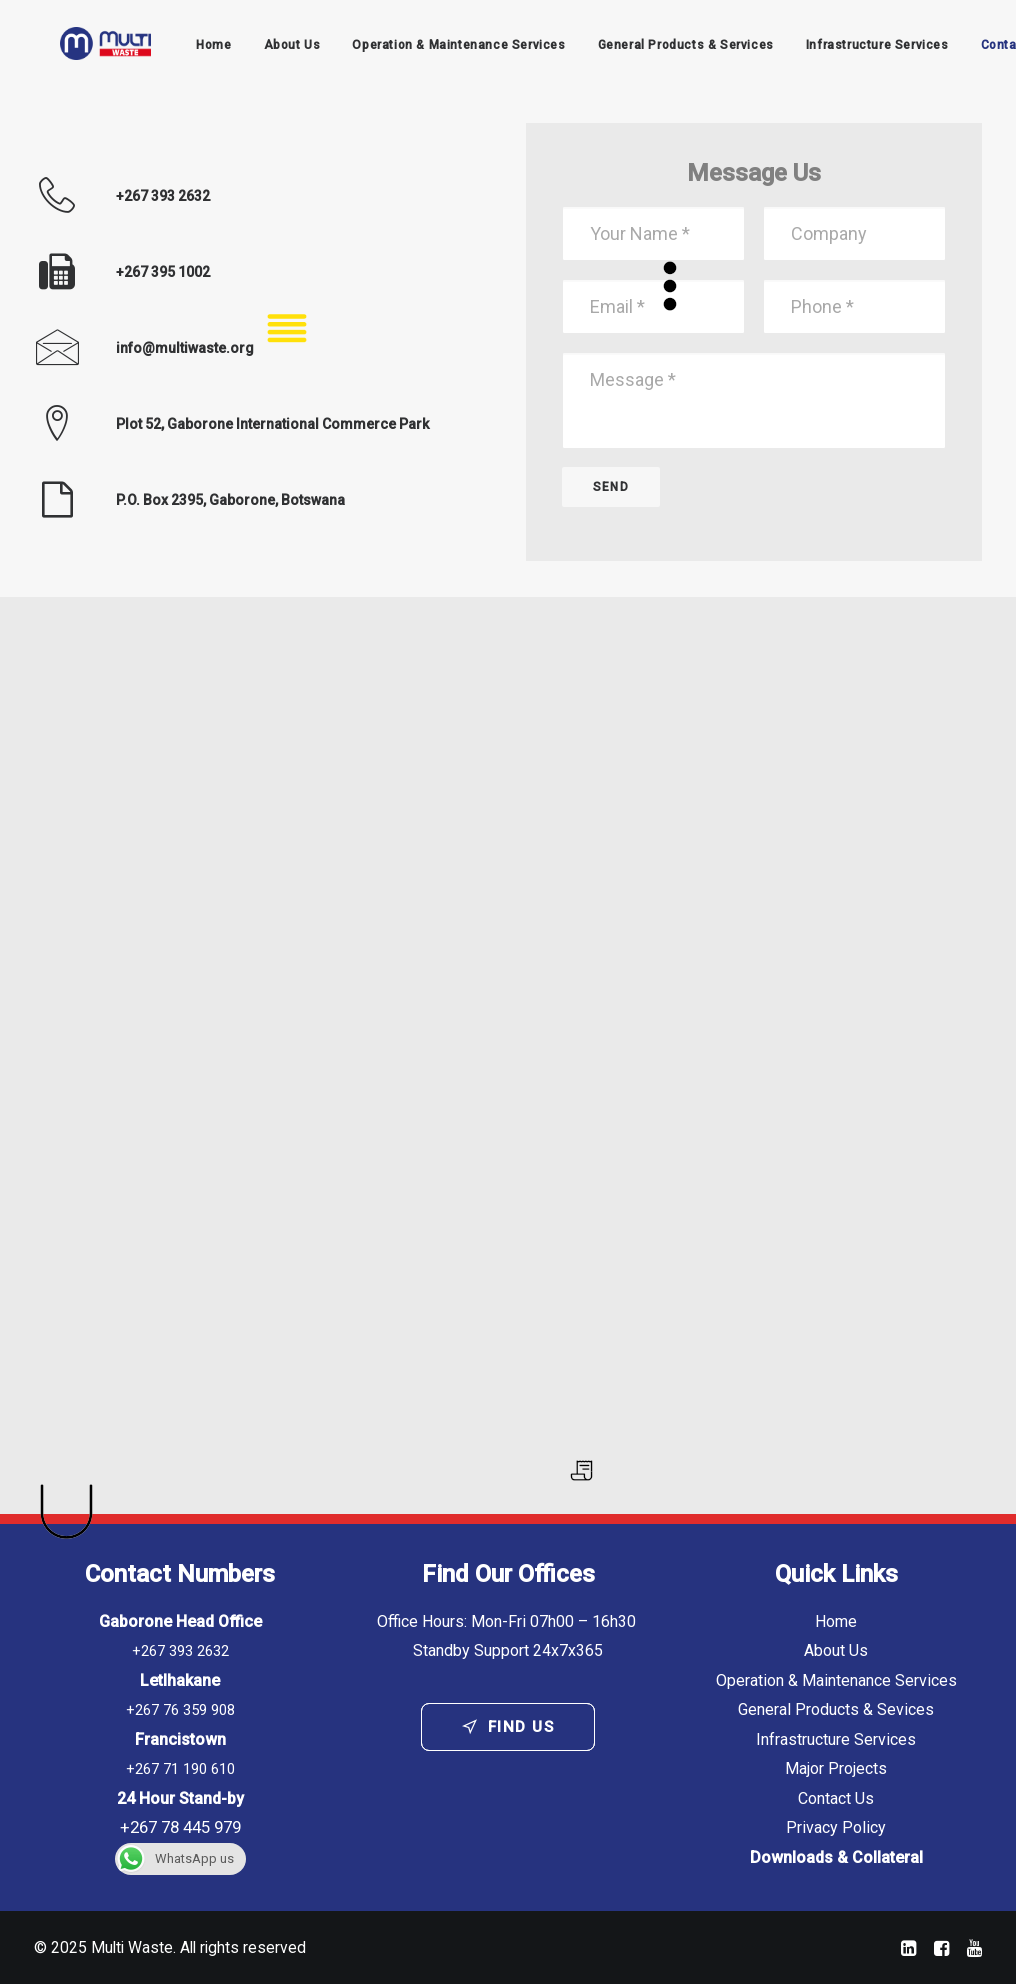 Image resolution: width=1016 pixels, height=1984 pixels. I want to click on view purchase receipt or transaction history, so click(581, 1470).